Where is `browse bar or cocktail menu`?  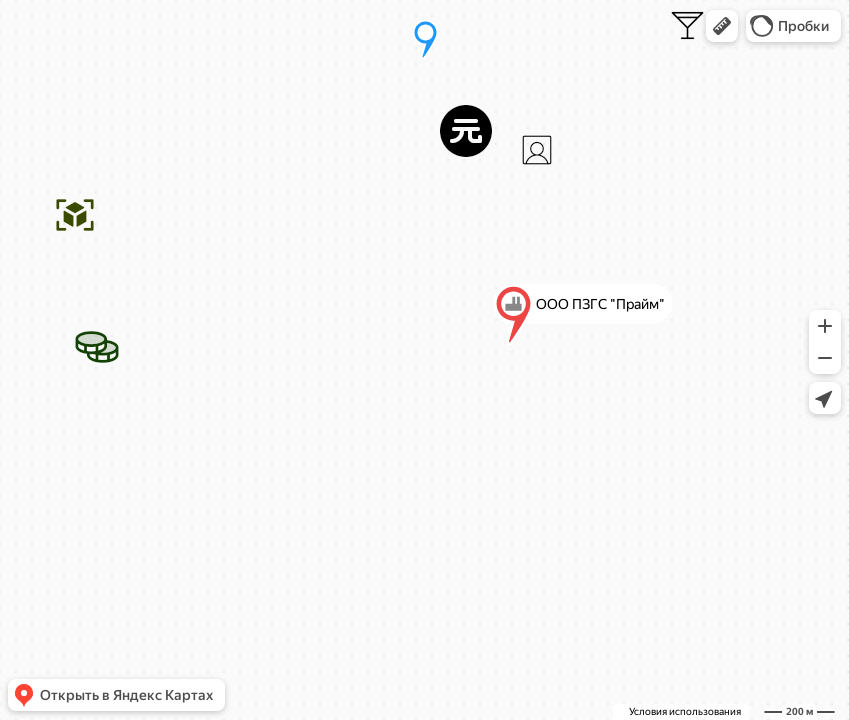 browse bar or cocktail menu is located at coordinates (687, 25).